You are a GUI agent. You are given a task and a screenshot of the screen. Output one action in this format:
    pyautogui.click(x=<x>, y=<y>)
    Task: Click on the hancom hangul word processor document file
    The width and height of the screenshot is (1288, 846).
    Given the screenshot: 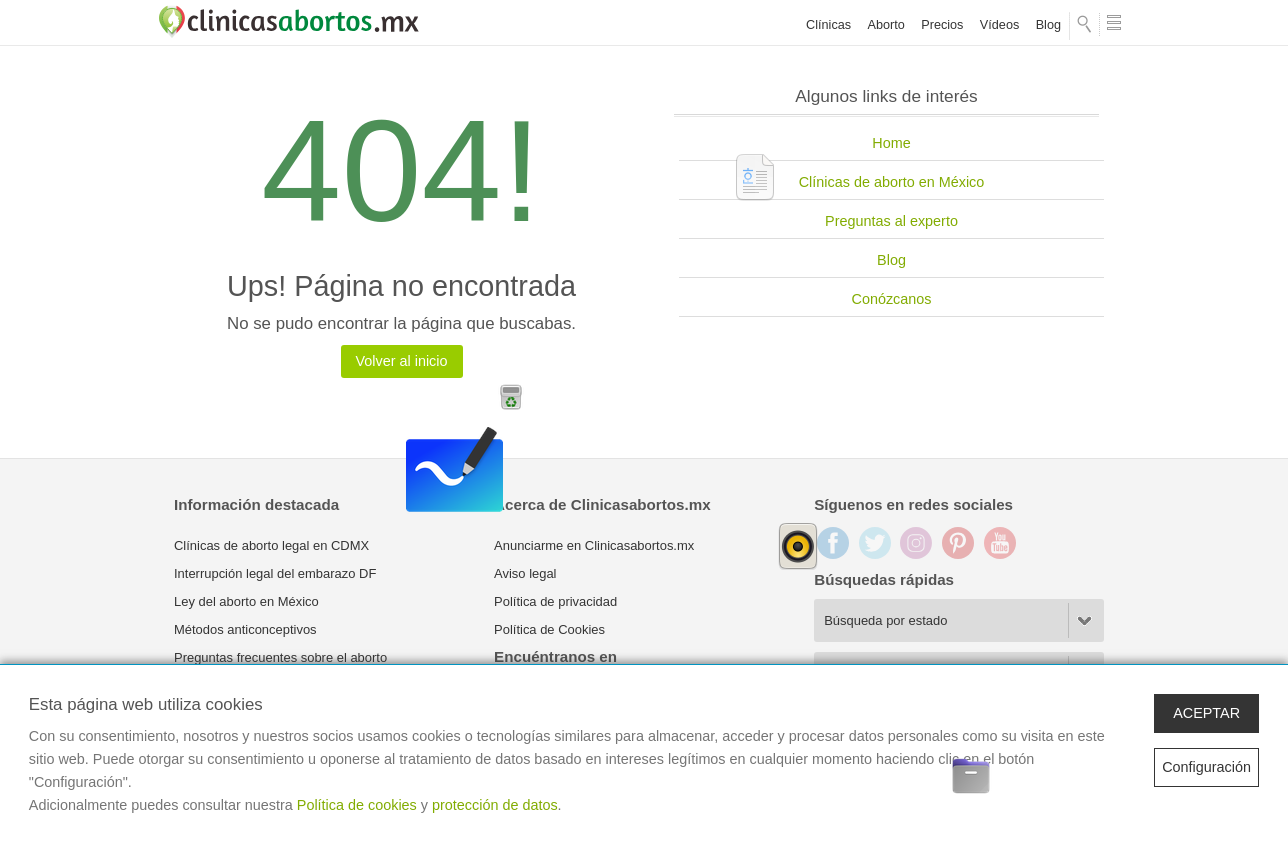 What is the action you would take?
    pyautogui.click(x=755, y=177)
    